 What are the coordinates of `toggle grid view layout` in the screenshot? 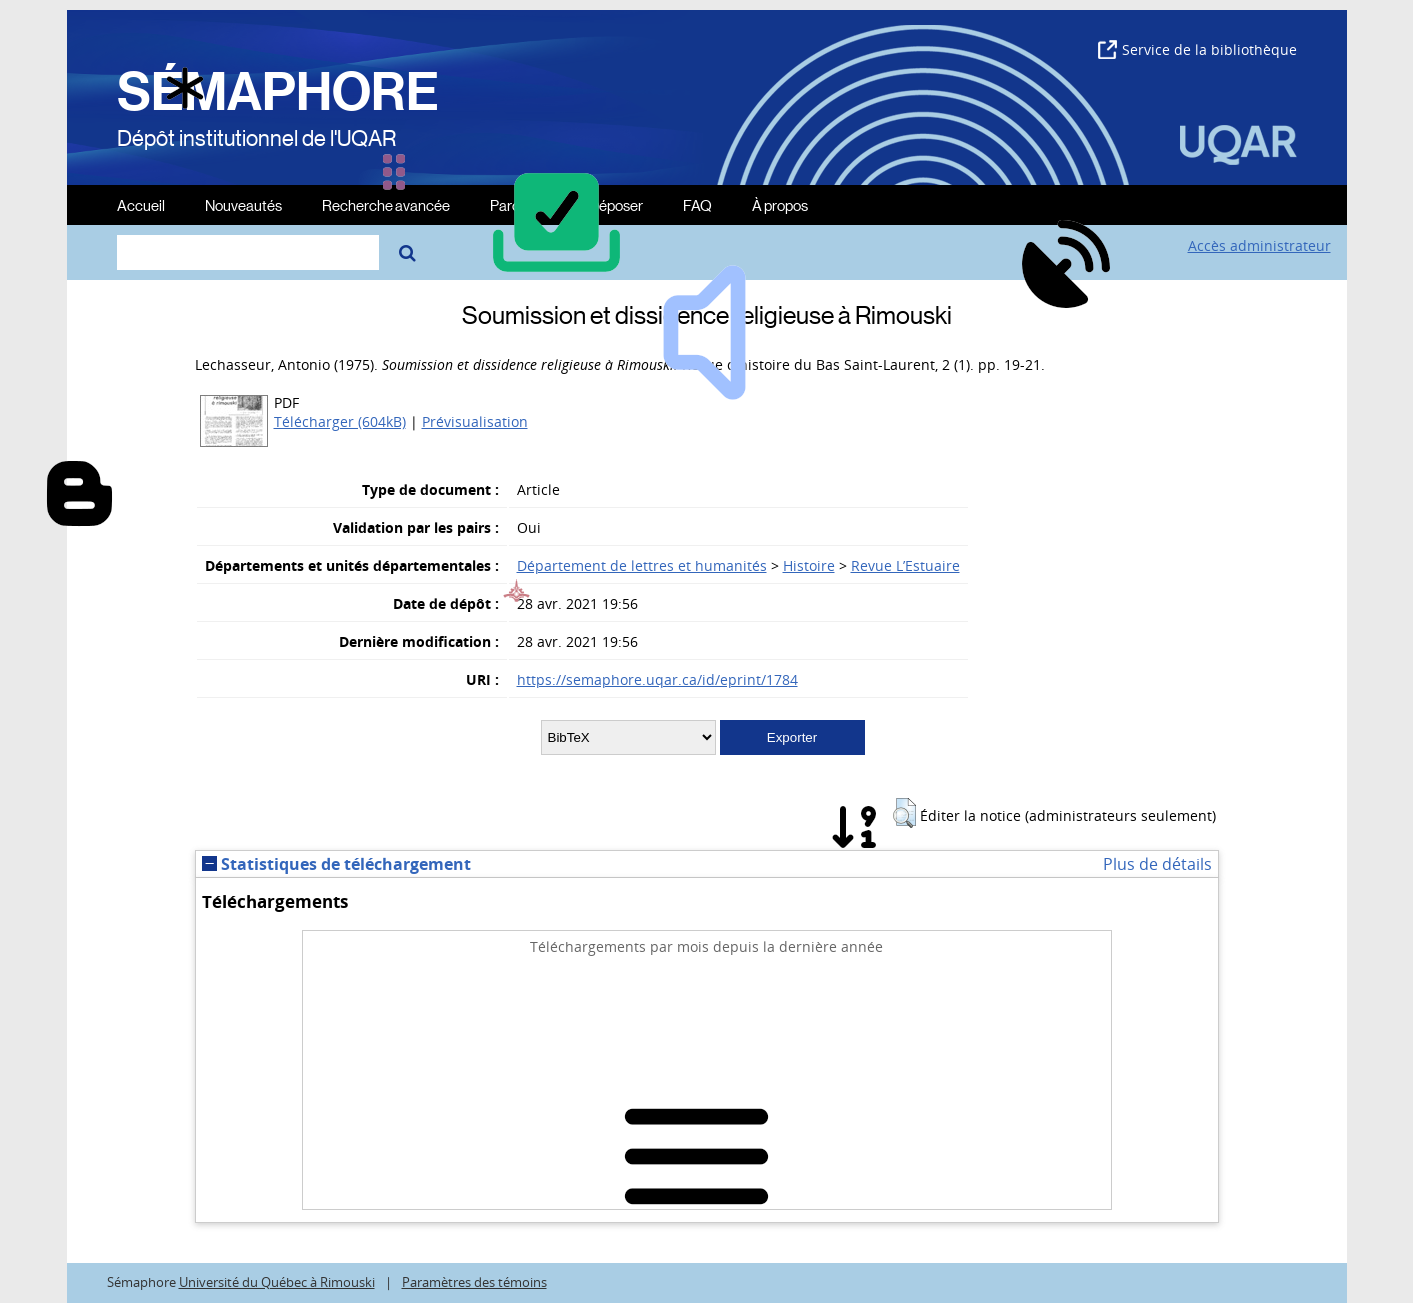 It's located at (394, 172).